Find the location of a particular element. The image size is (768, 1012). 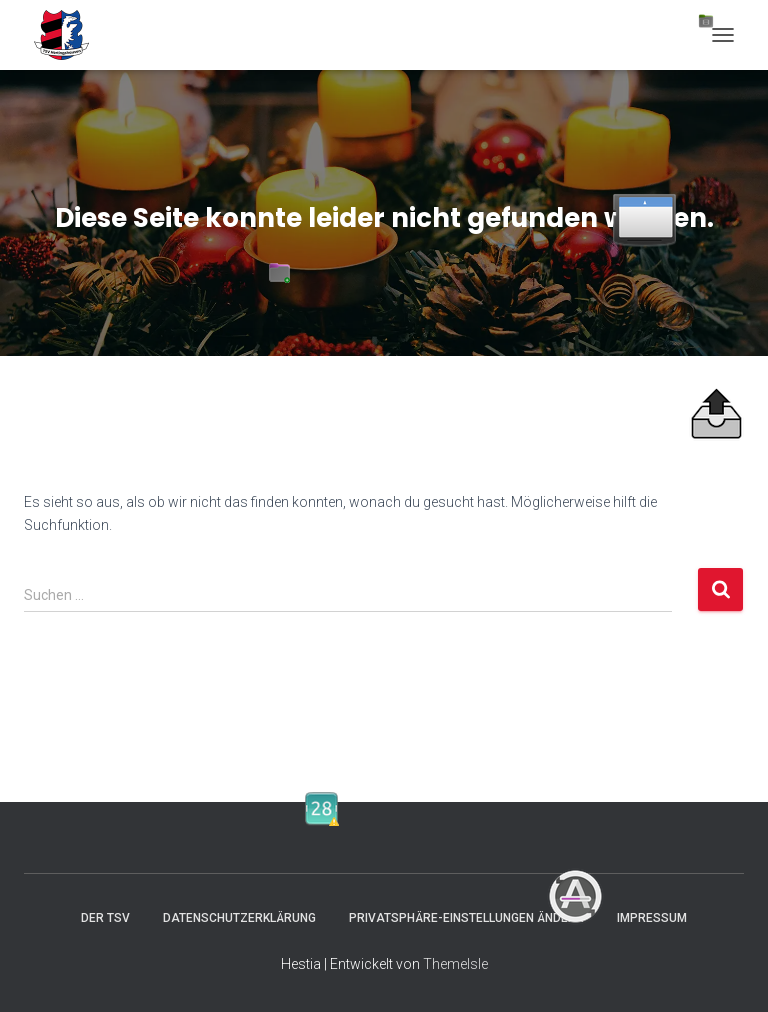

open your videos folder is located at coordinates (706, 21).